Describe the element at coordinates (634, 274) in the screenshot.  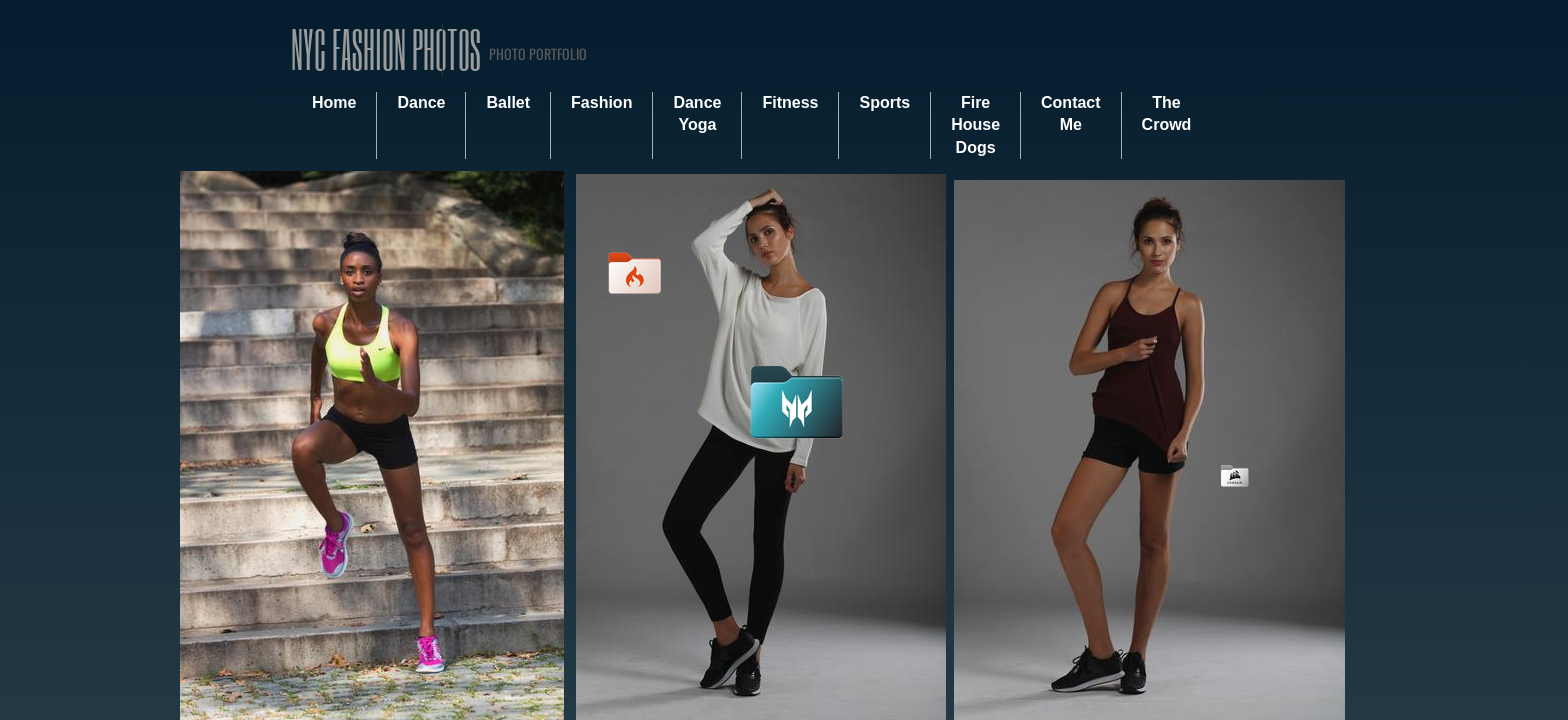
I see `codeigniter framework project folder` at that location.